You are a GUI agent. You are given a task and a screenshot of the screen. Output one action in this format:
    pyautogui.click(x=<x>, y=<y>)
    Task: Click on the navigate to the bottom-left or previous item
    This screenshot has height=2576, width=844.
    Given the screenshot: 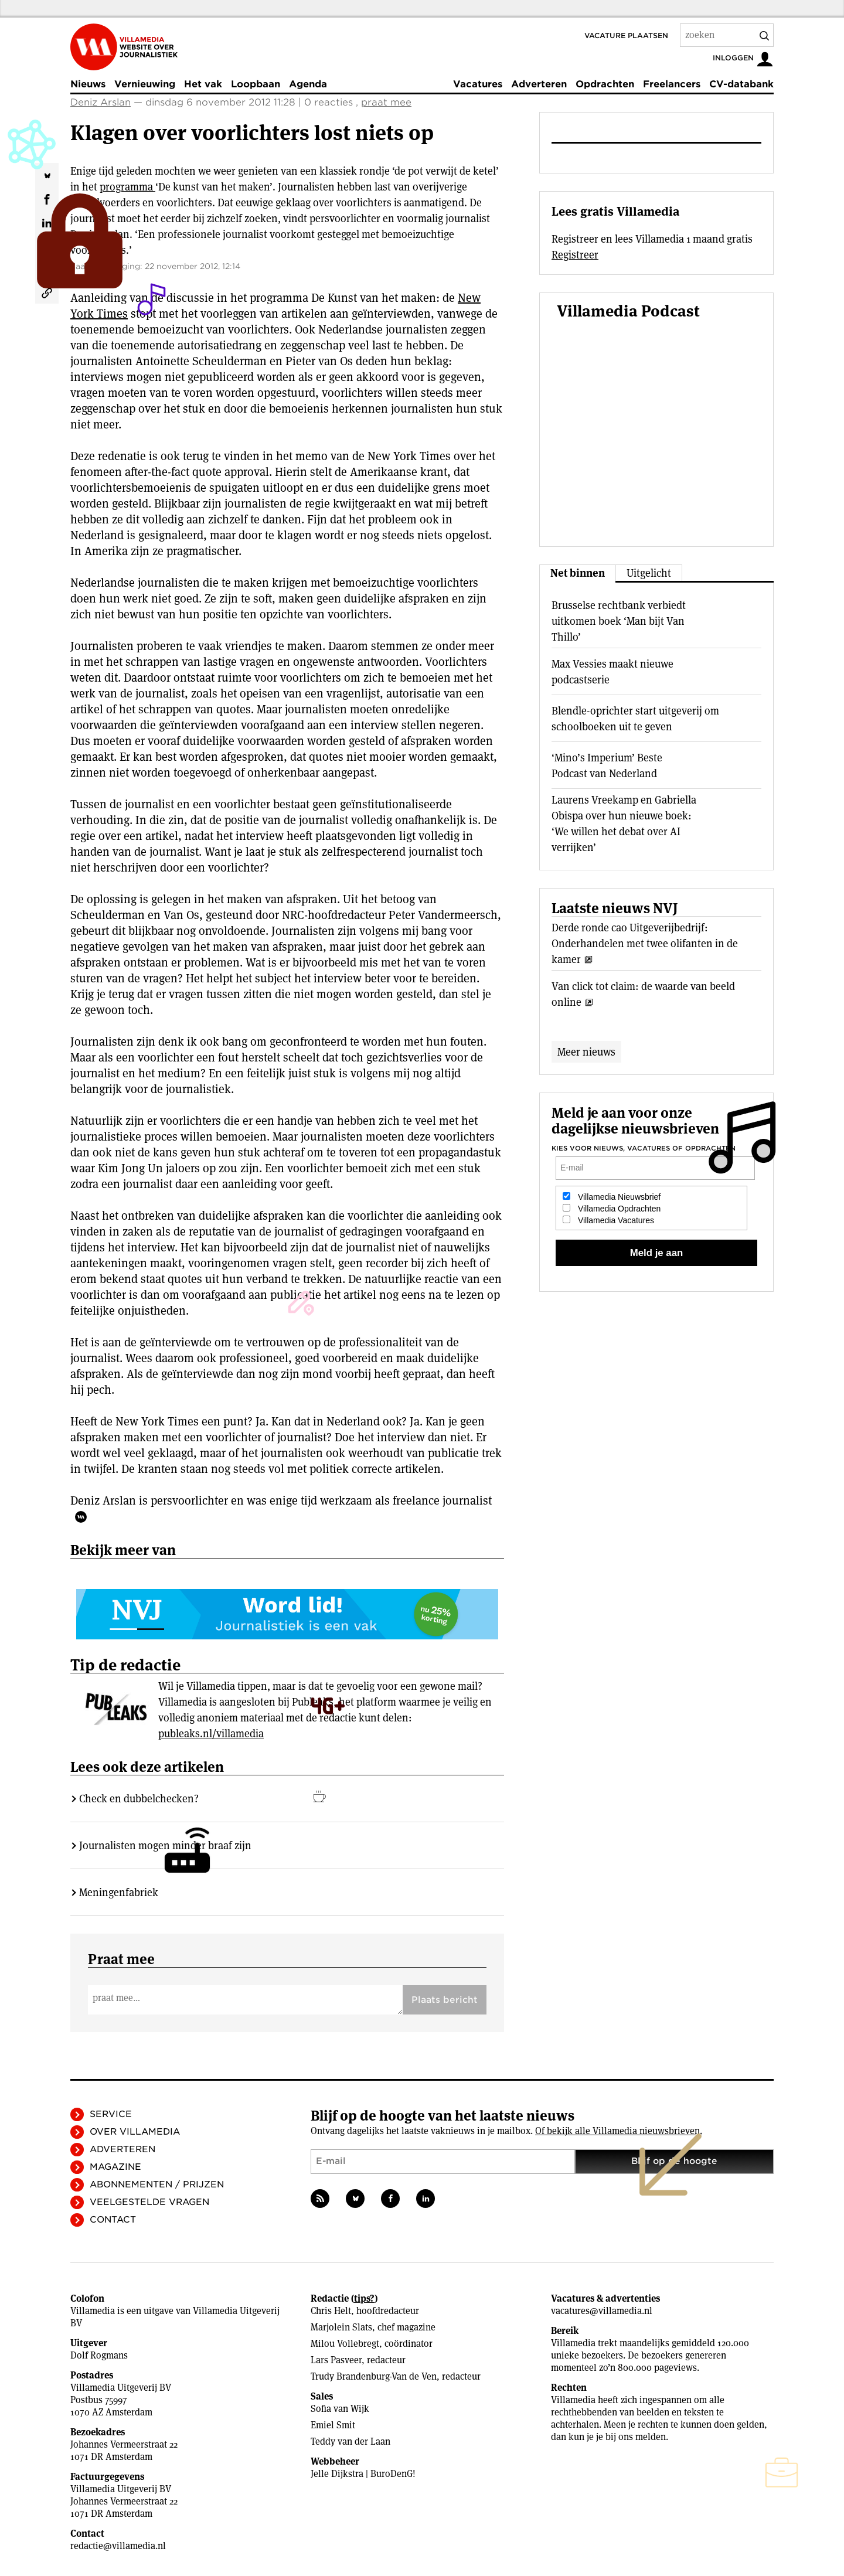 What is the action you would take?
    pyautogui.click(x=671, y=2165)
    